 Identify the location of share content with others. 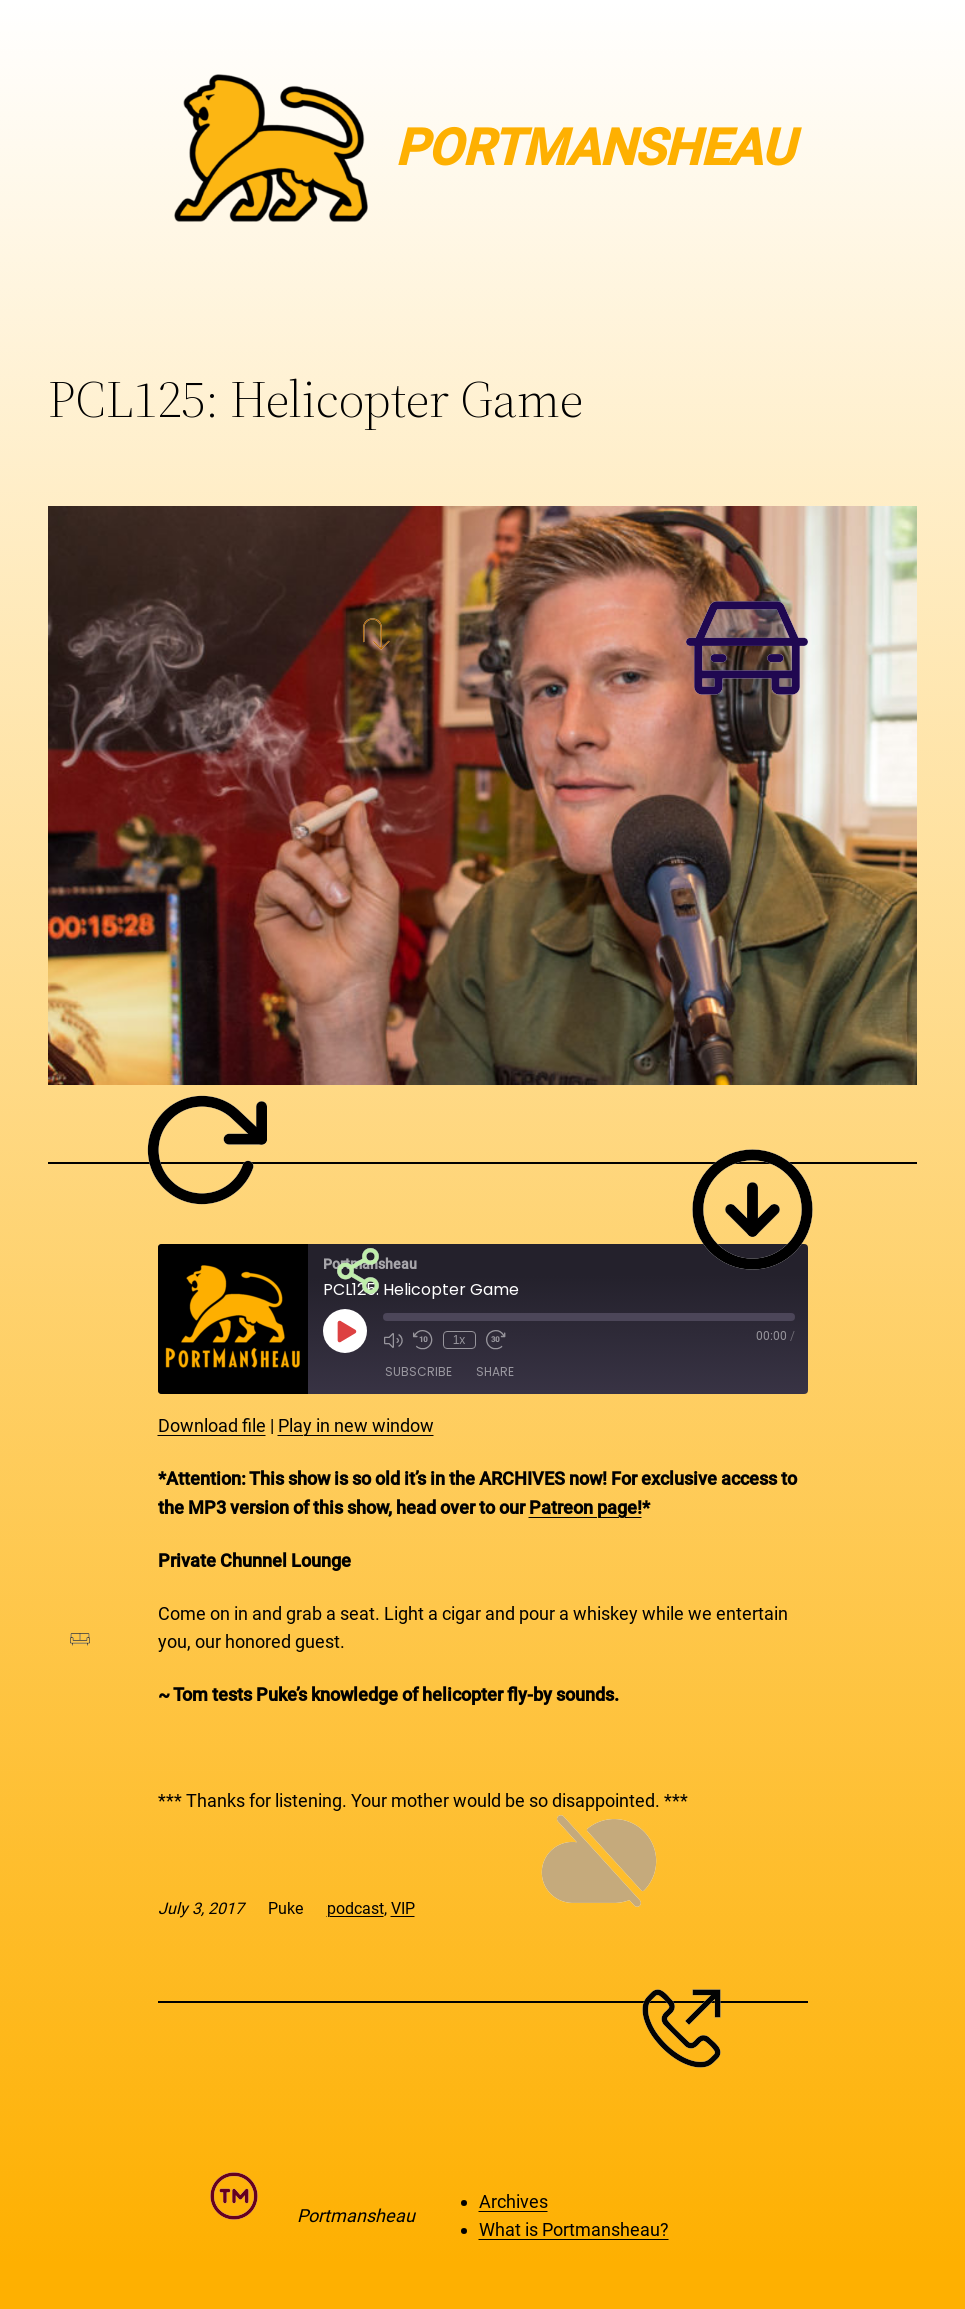
(358, 1271).